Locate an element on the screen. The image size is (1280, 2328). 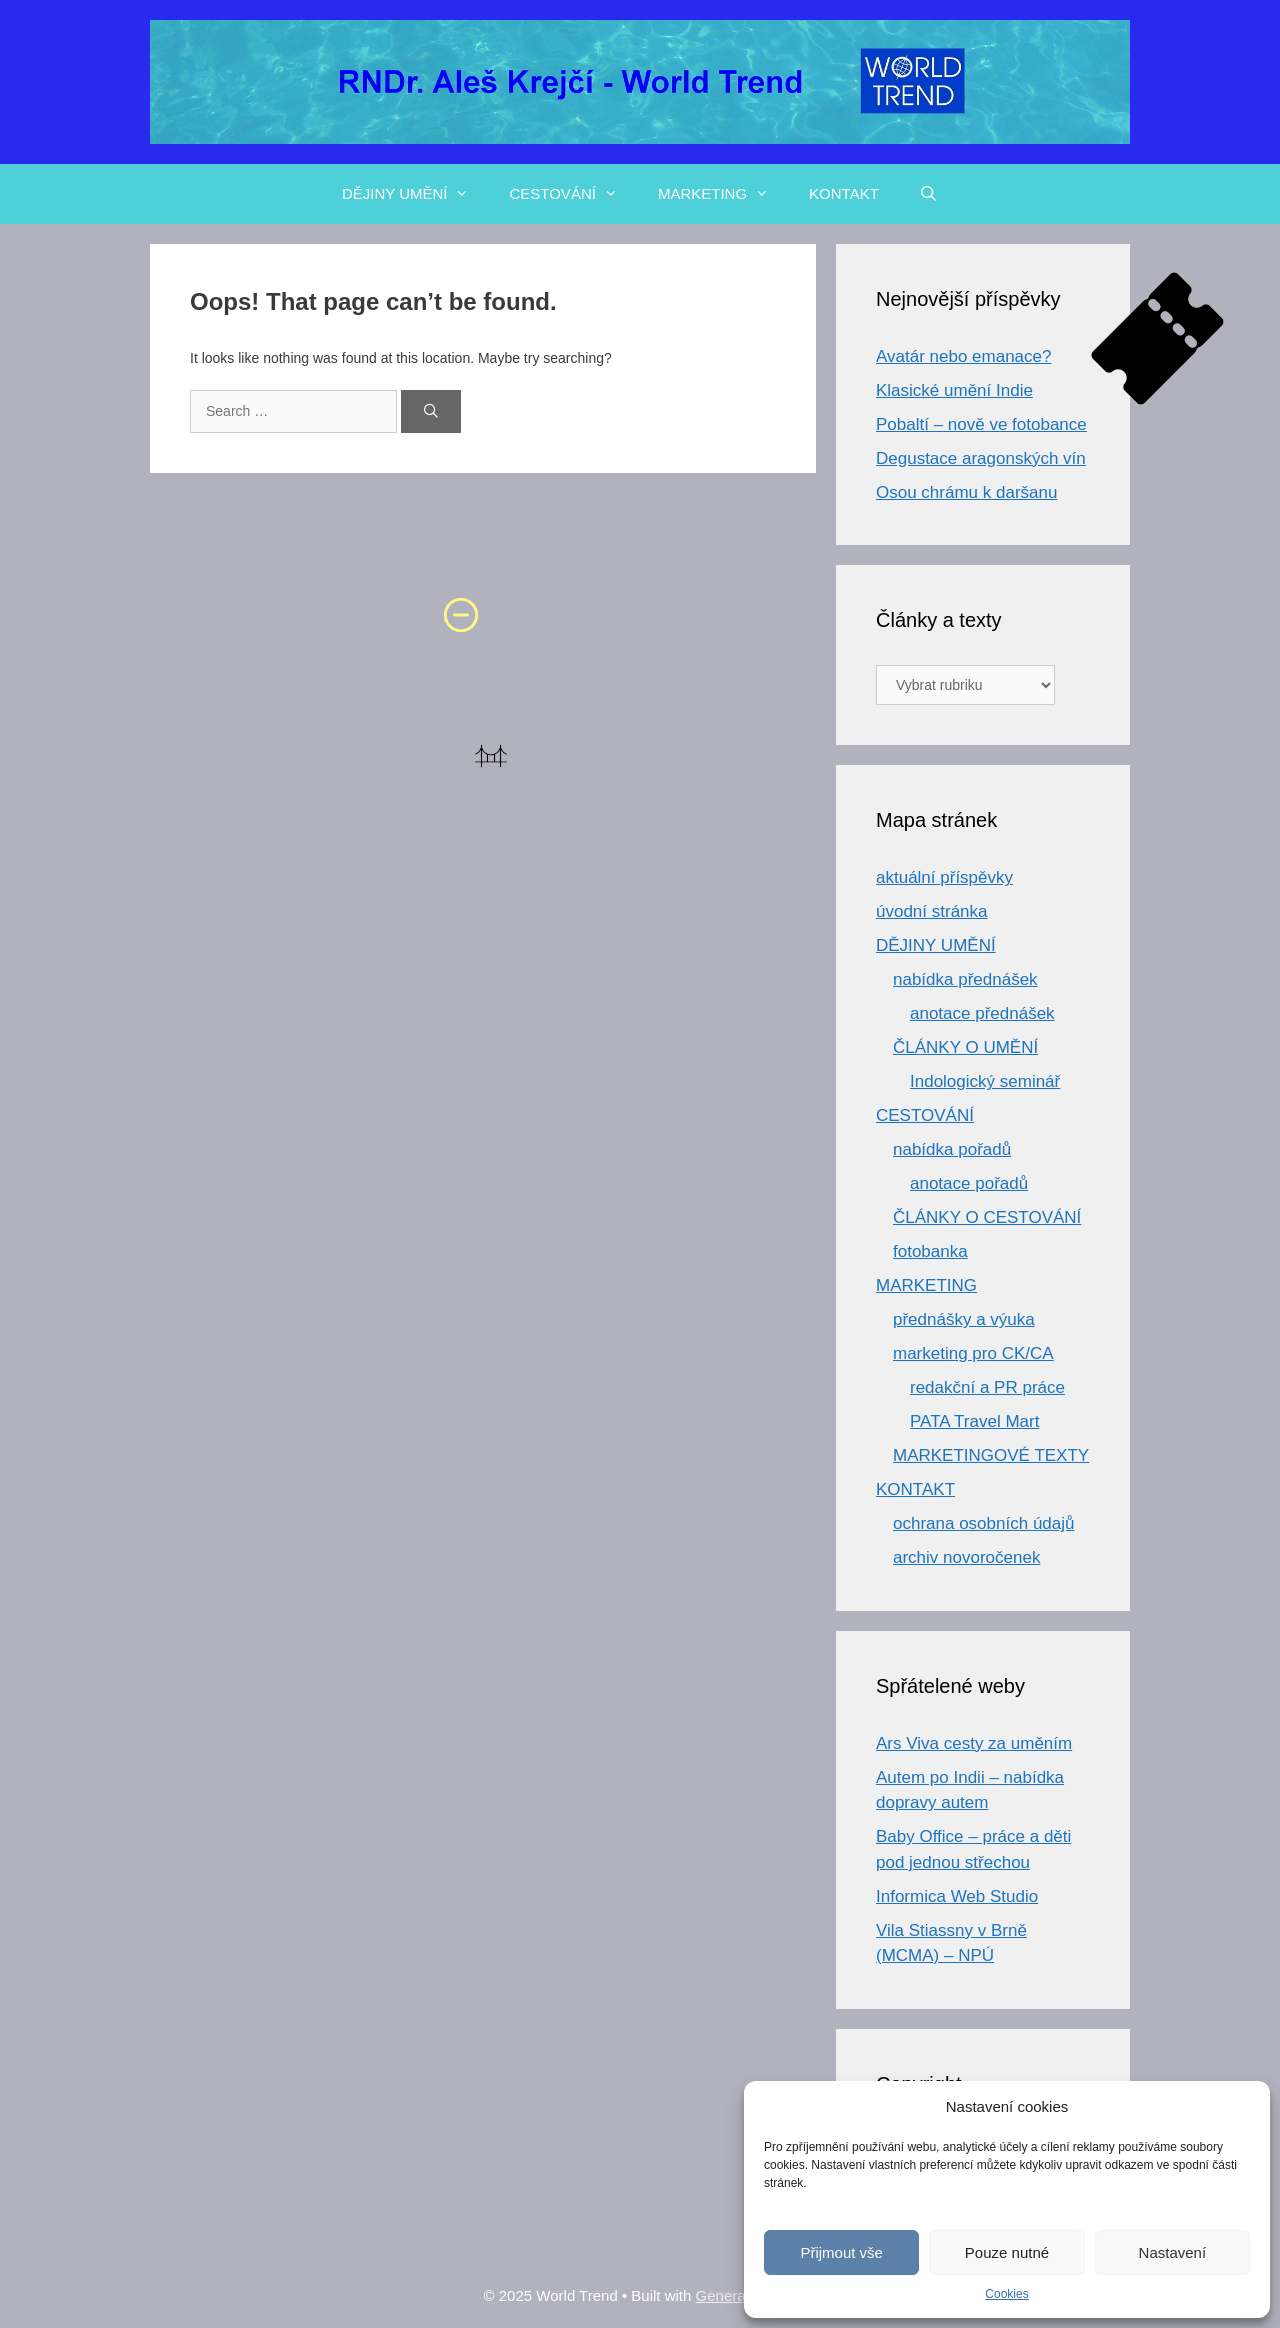
view bridge or crossing information is located at coordinates (491, 756).